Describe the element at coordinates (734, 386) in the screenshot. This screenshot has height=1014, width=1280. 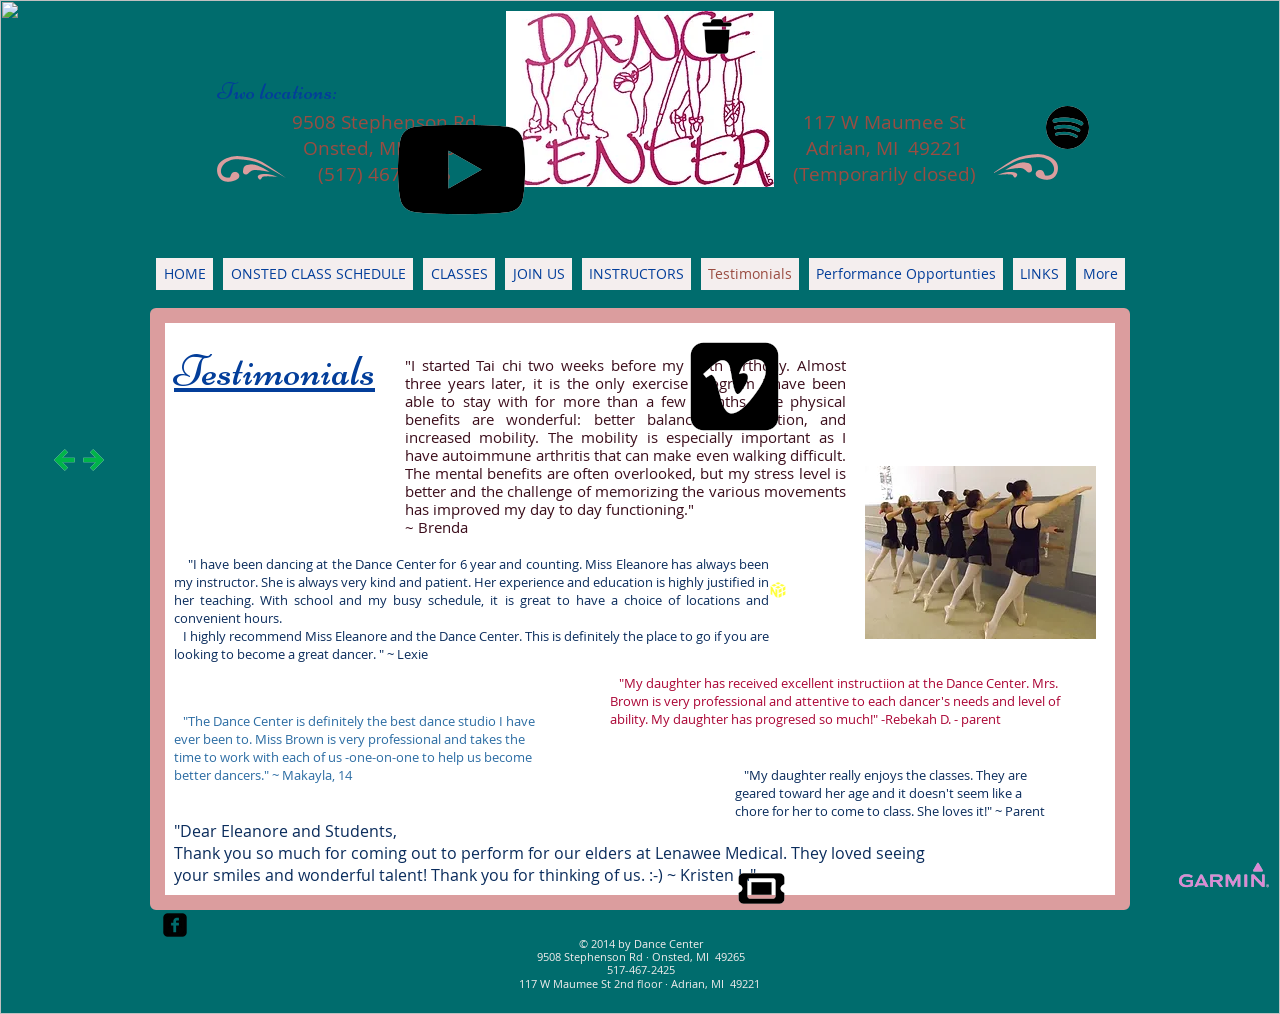
I see `open Vimeo app or website` at that location.